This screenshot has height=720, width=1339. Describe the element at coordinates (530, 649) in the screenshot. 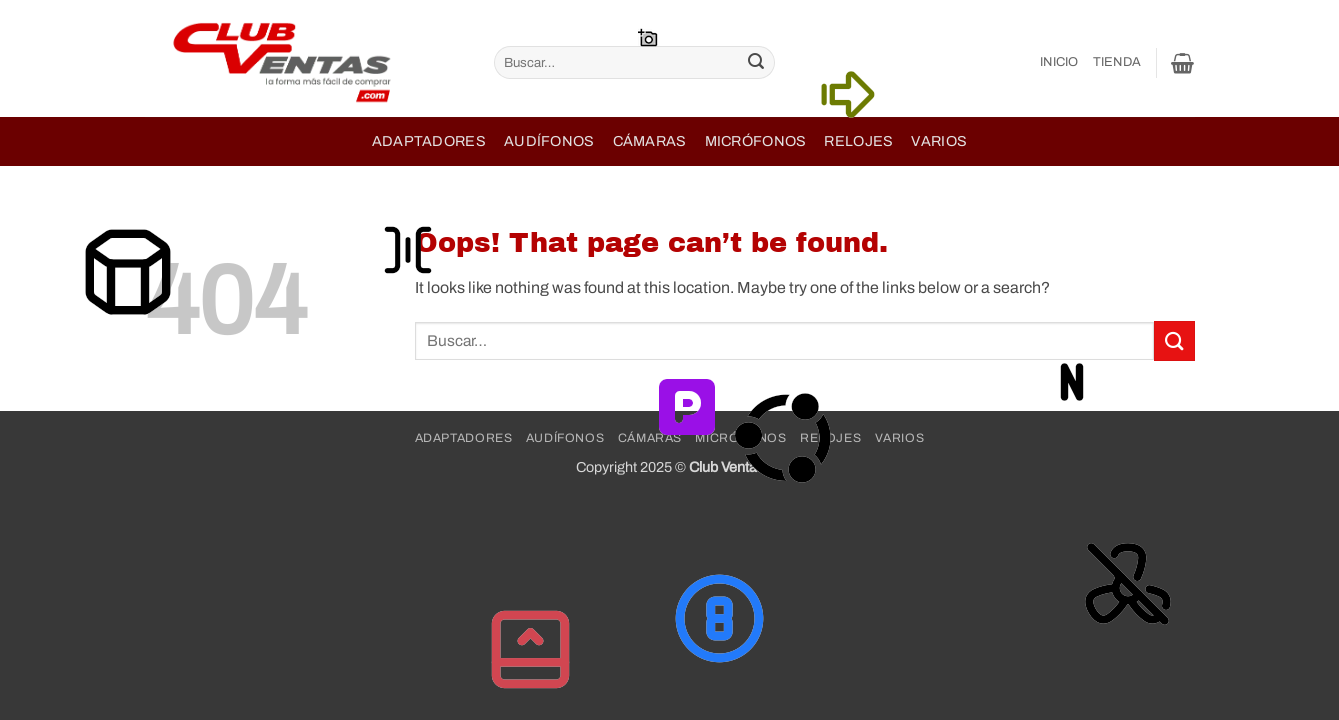

I see `expand the bottom bar panel` at that location.